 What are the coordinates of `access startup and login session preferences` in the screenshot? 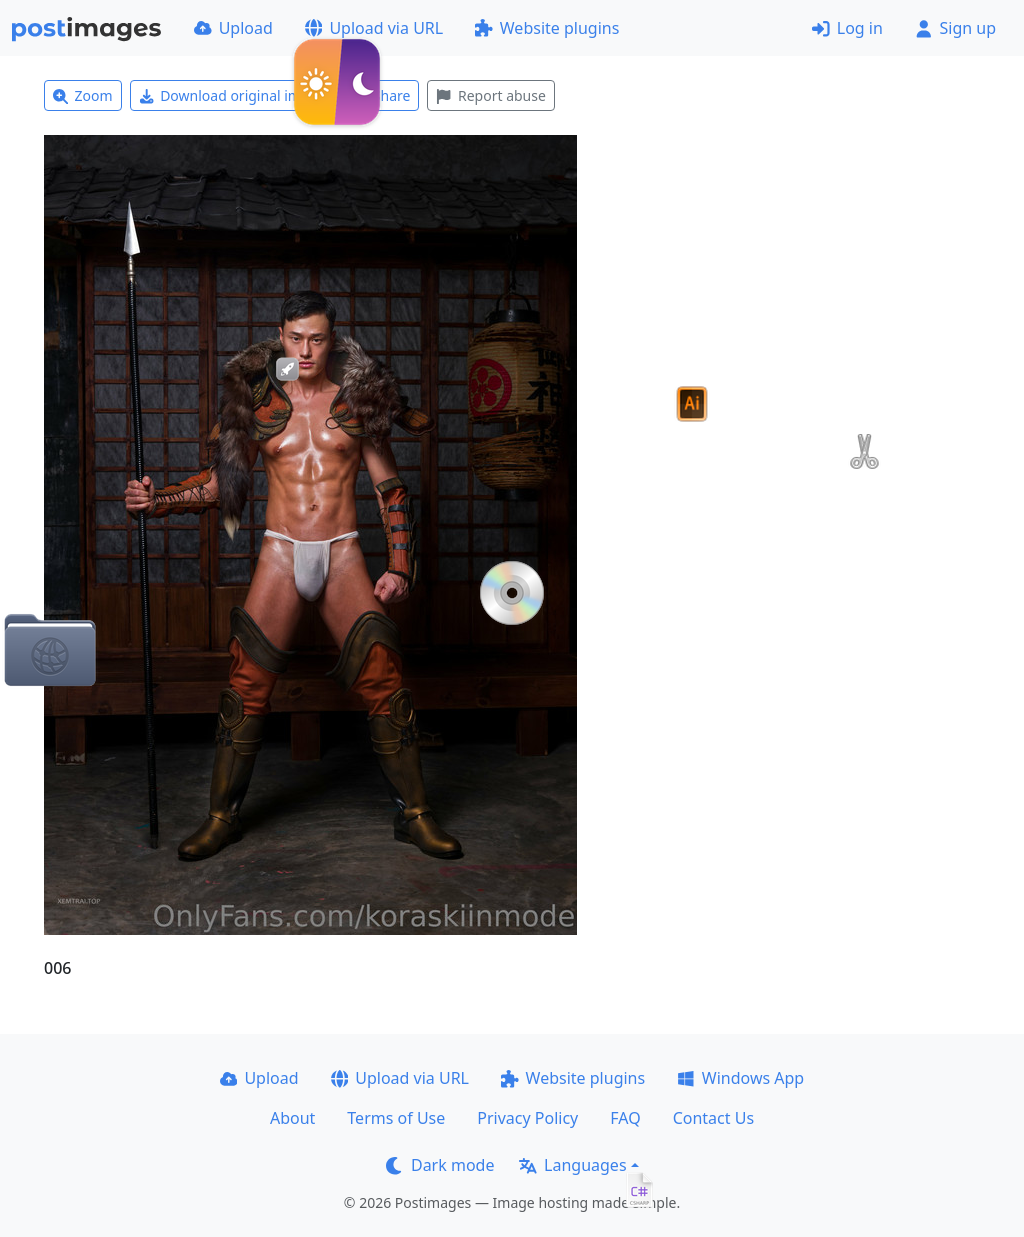 It's located at (287, 369).